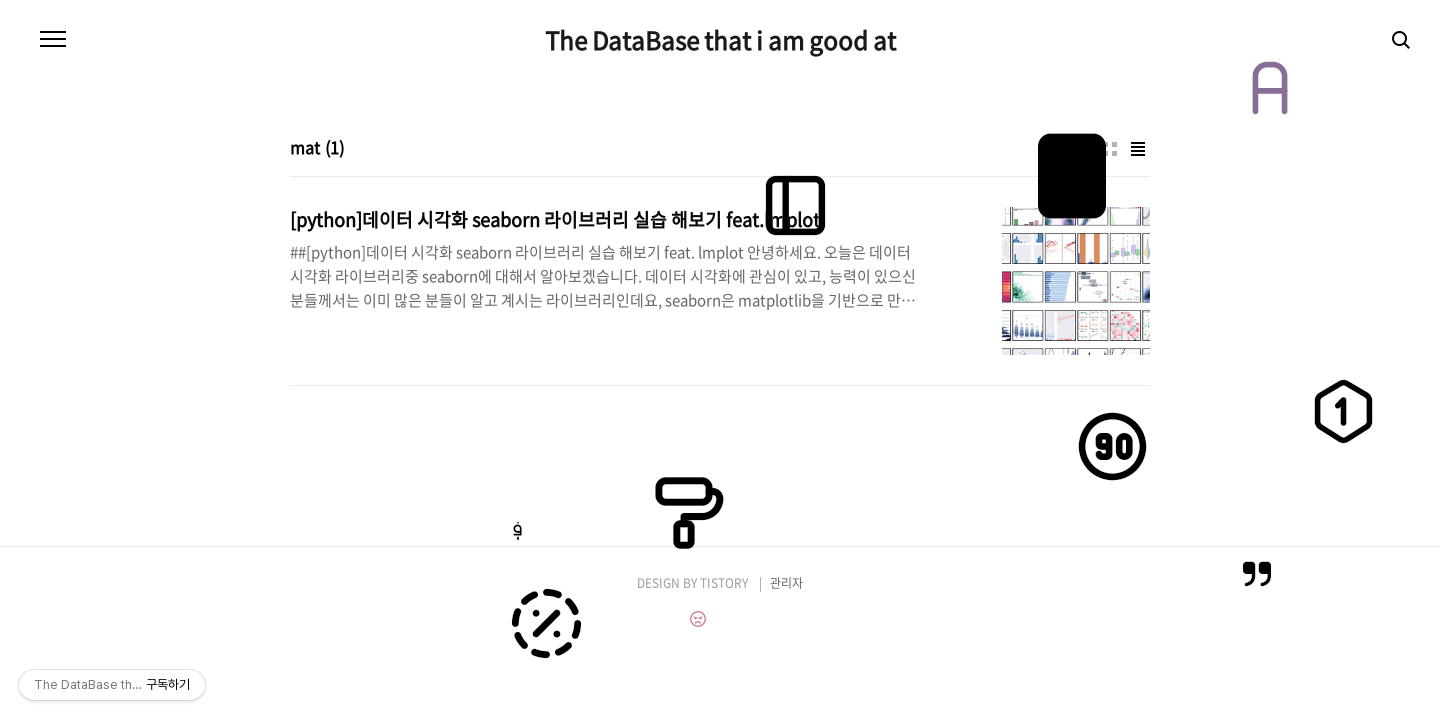 Image resolution: width=1440 pixels, height=720 pixels. Describe the element at coordinates (698, 619) in the screenshot. I see `react to a message with anger` at that location.